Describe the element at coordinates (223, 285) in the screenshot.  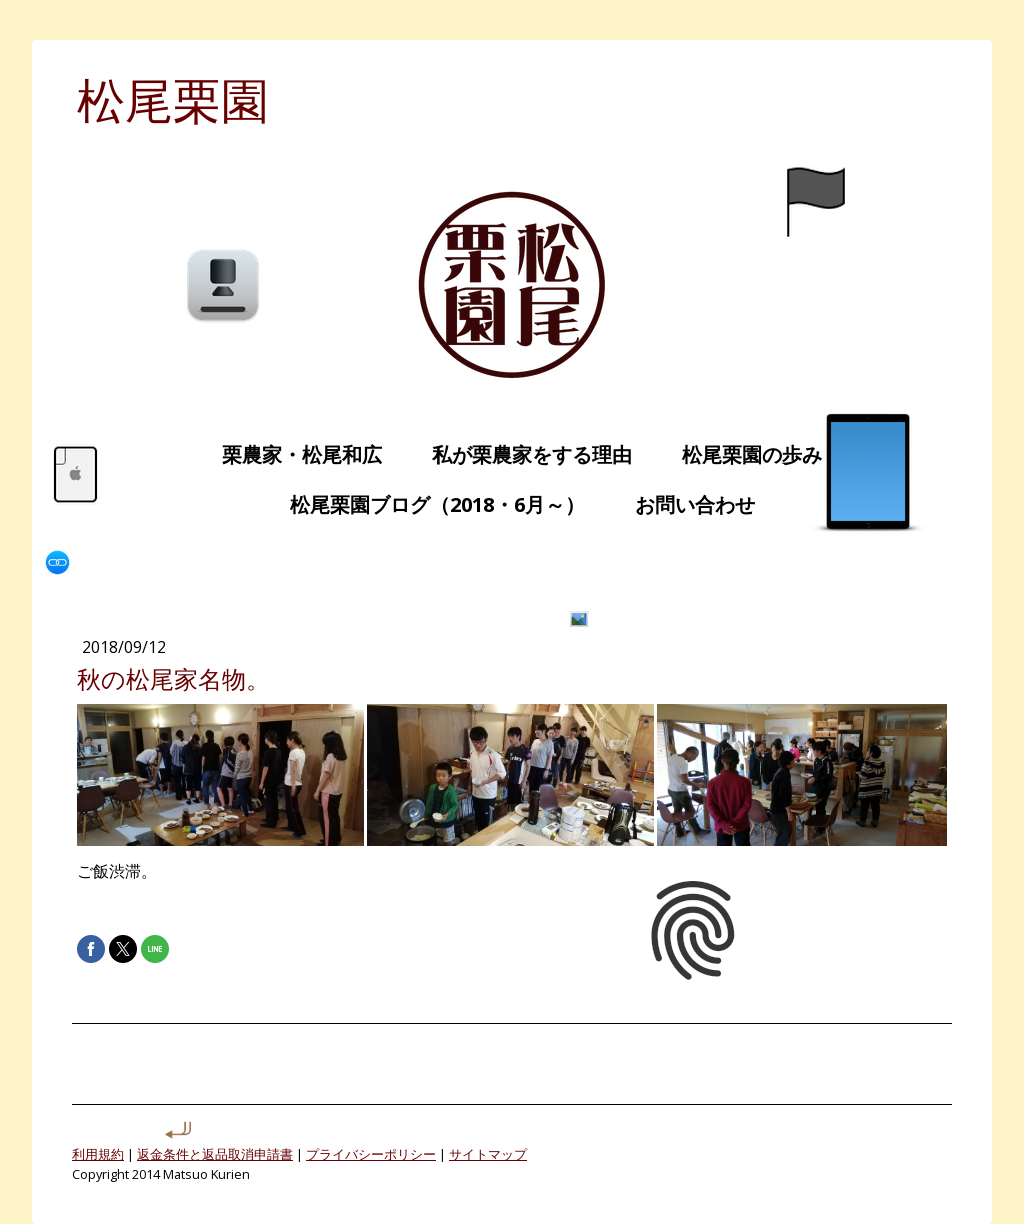
I see `view your desk area using the device camera` at that location.